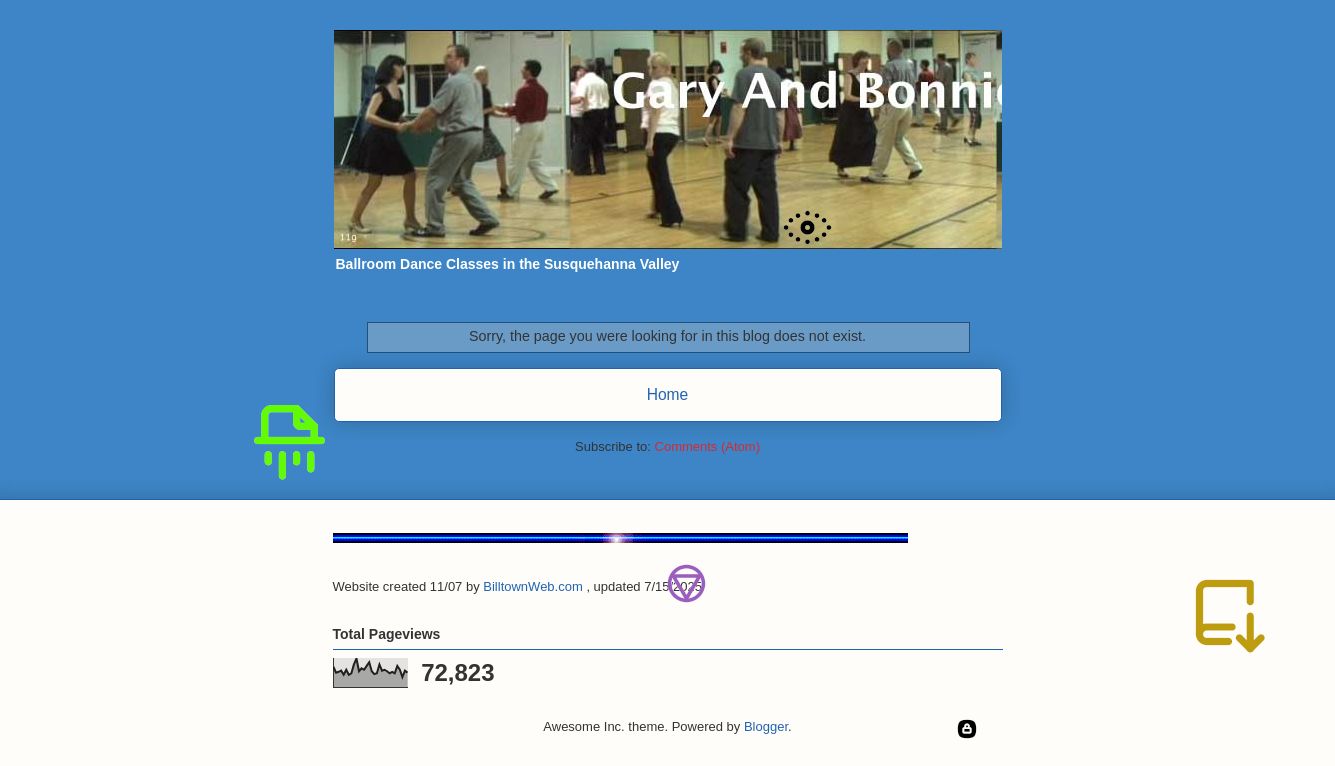 The height and width of the screenshot is (766, 1335). I want to click on access security or privacy settings, so click(967, 729).